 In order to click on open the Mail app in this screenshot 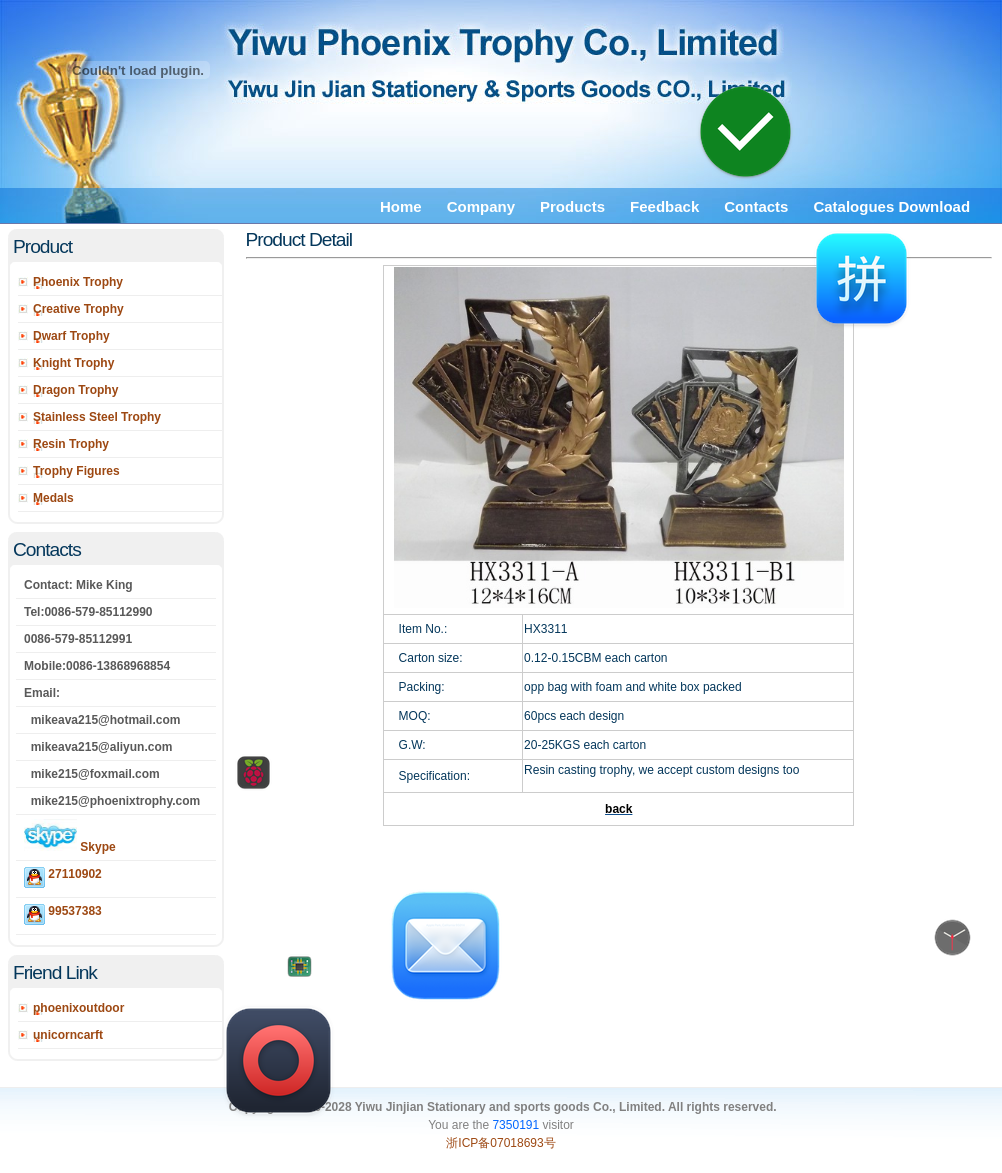, I will do `click(445, 945)`.